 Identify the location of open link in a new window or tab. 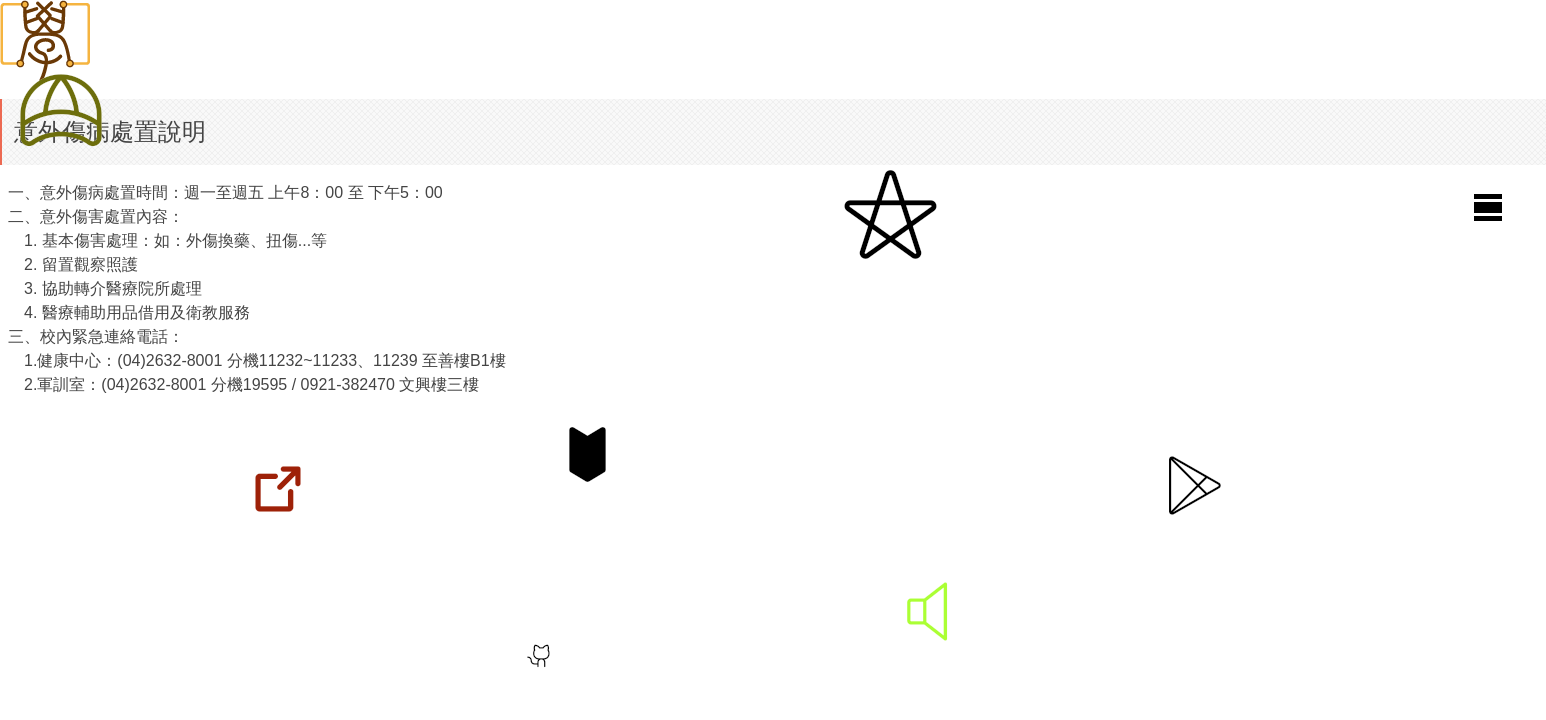
(278, 489).